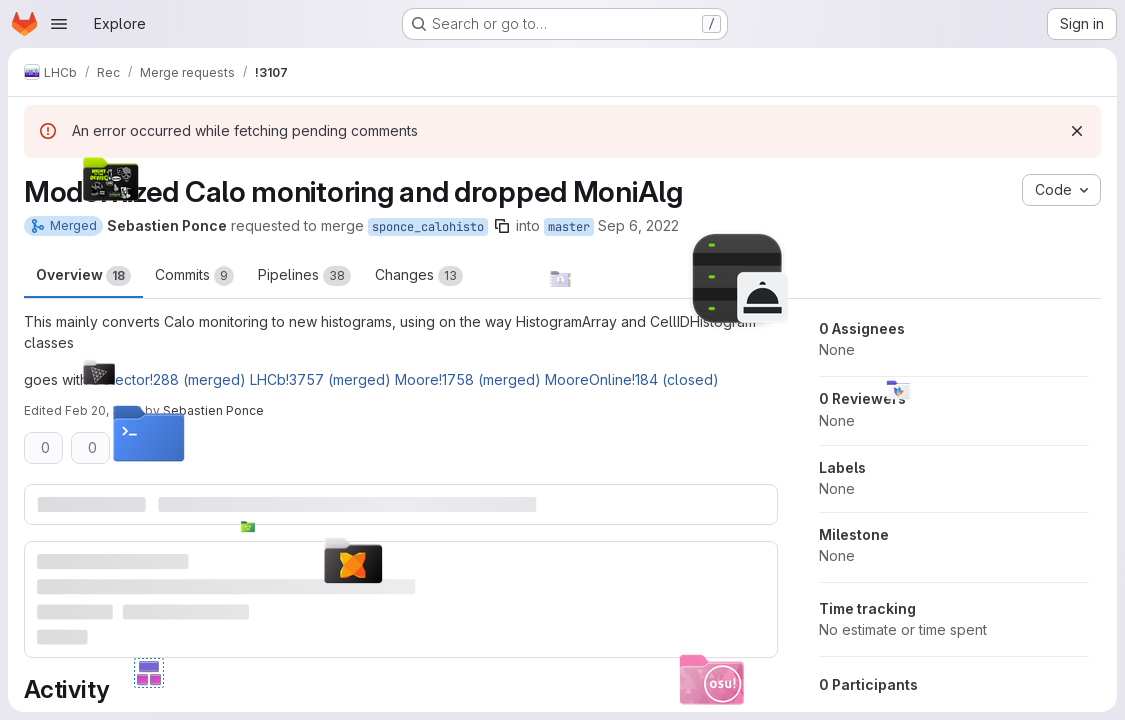  I want to click on open mindnode documents folder, so click(898, 390).